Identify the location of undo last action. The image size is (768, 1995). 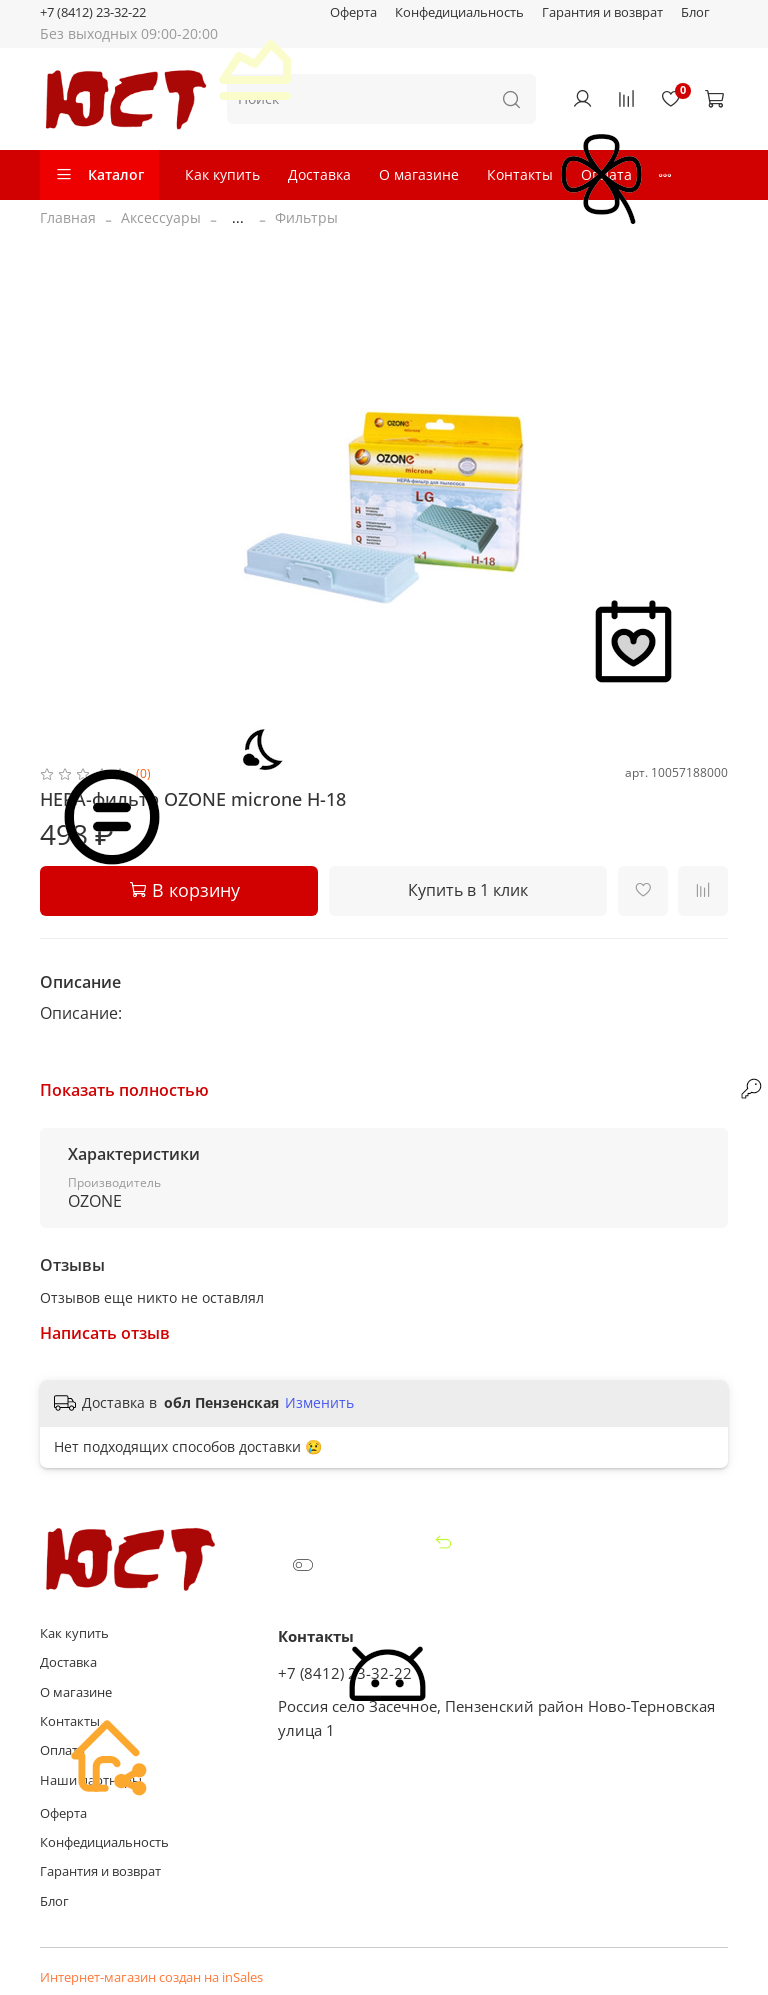
(443, 1542).